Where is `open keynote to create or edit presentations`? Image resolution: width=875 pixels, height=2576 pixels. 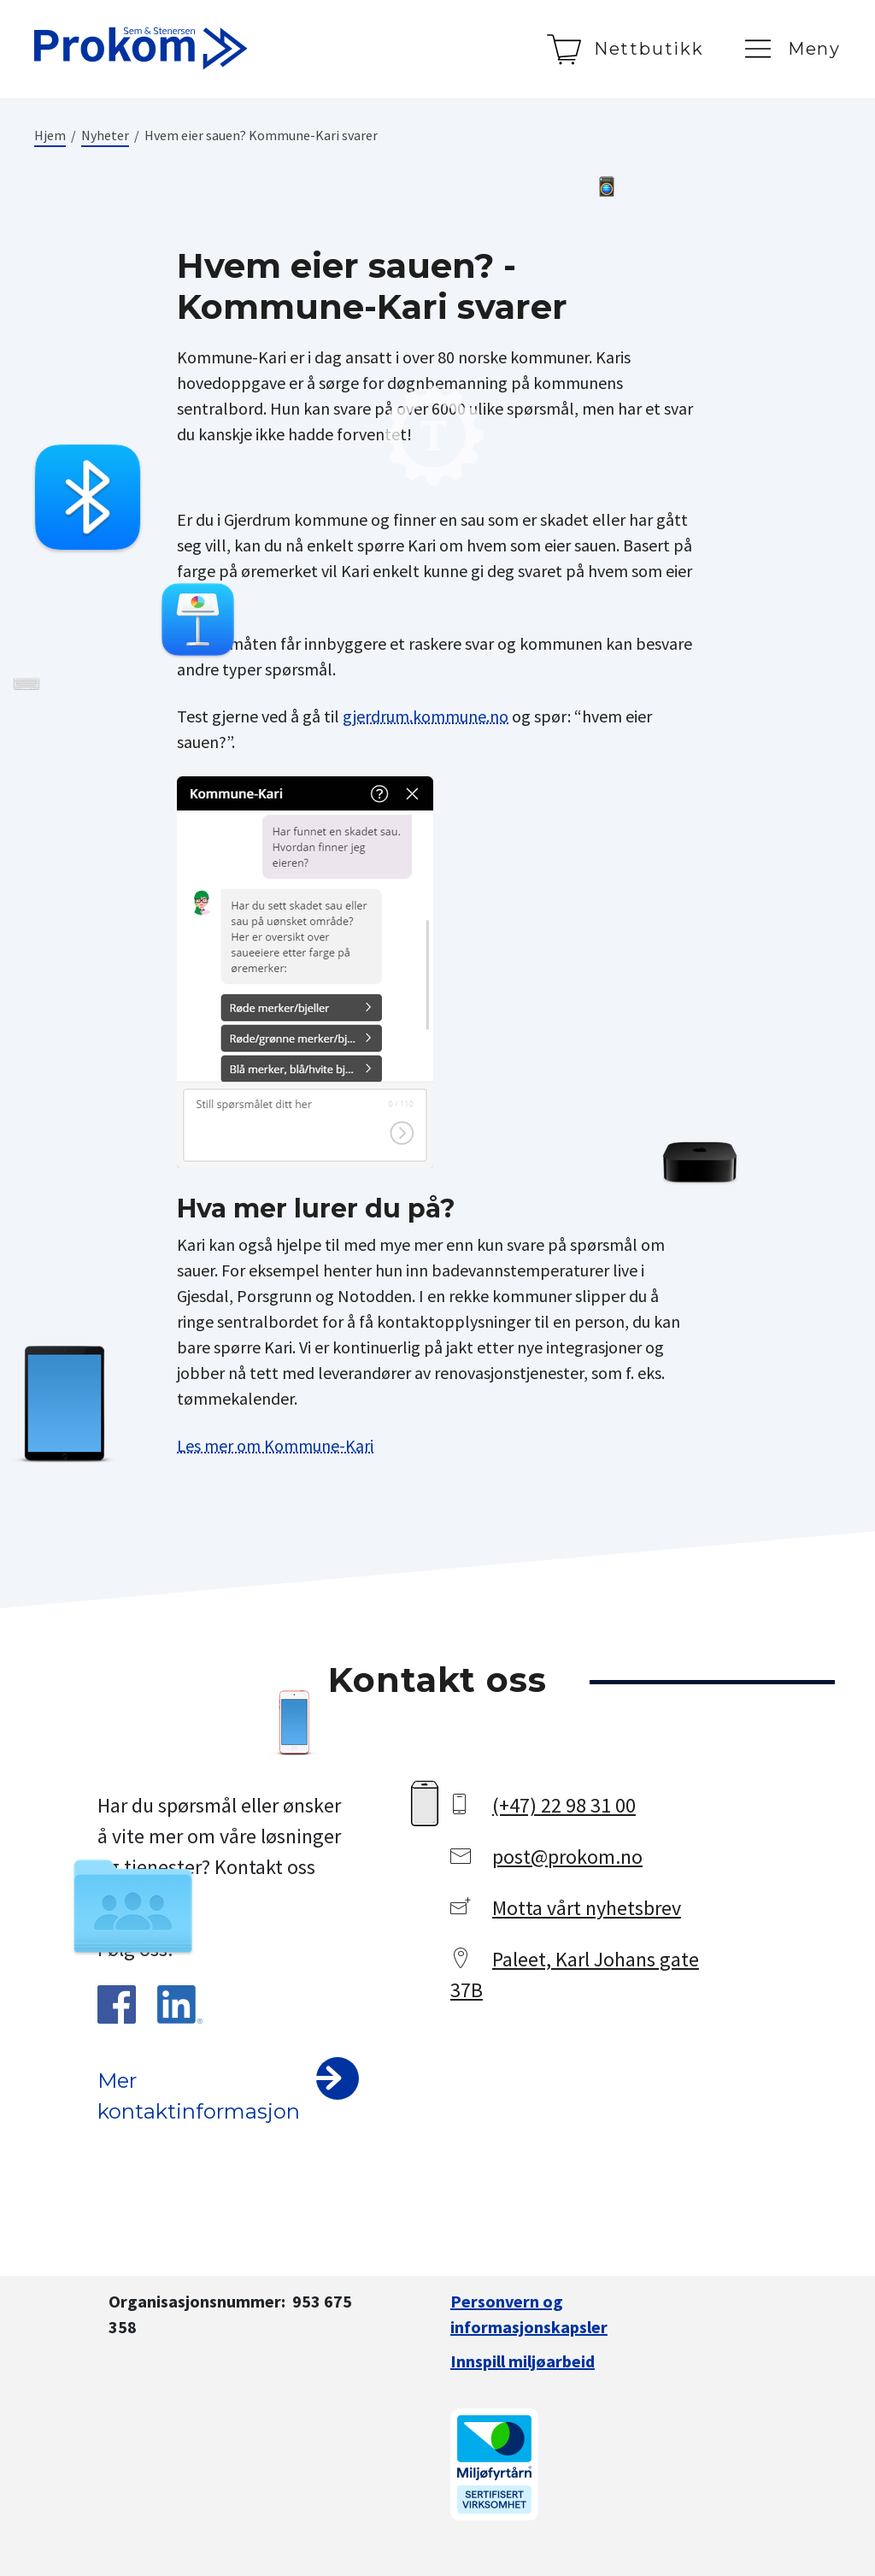
open keynote to create or edit presentations is located at coordinates (197, 619).